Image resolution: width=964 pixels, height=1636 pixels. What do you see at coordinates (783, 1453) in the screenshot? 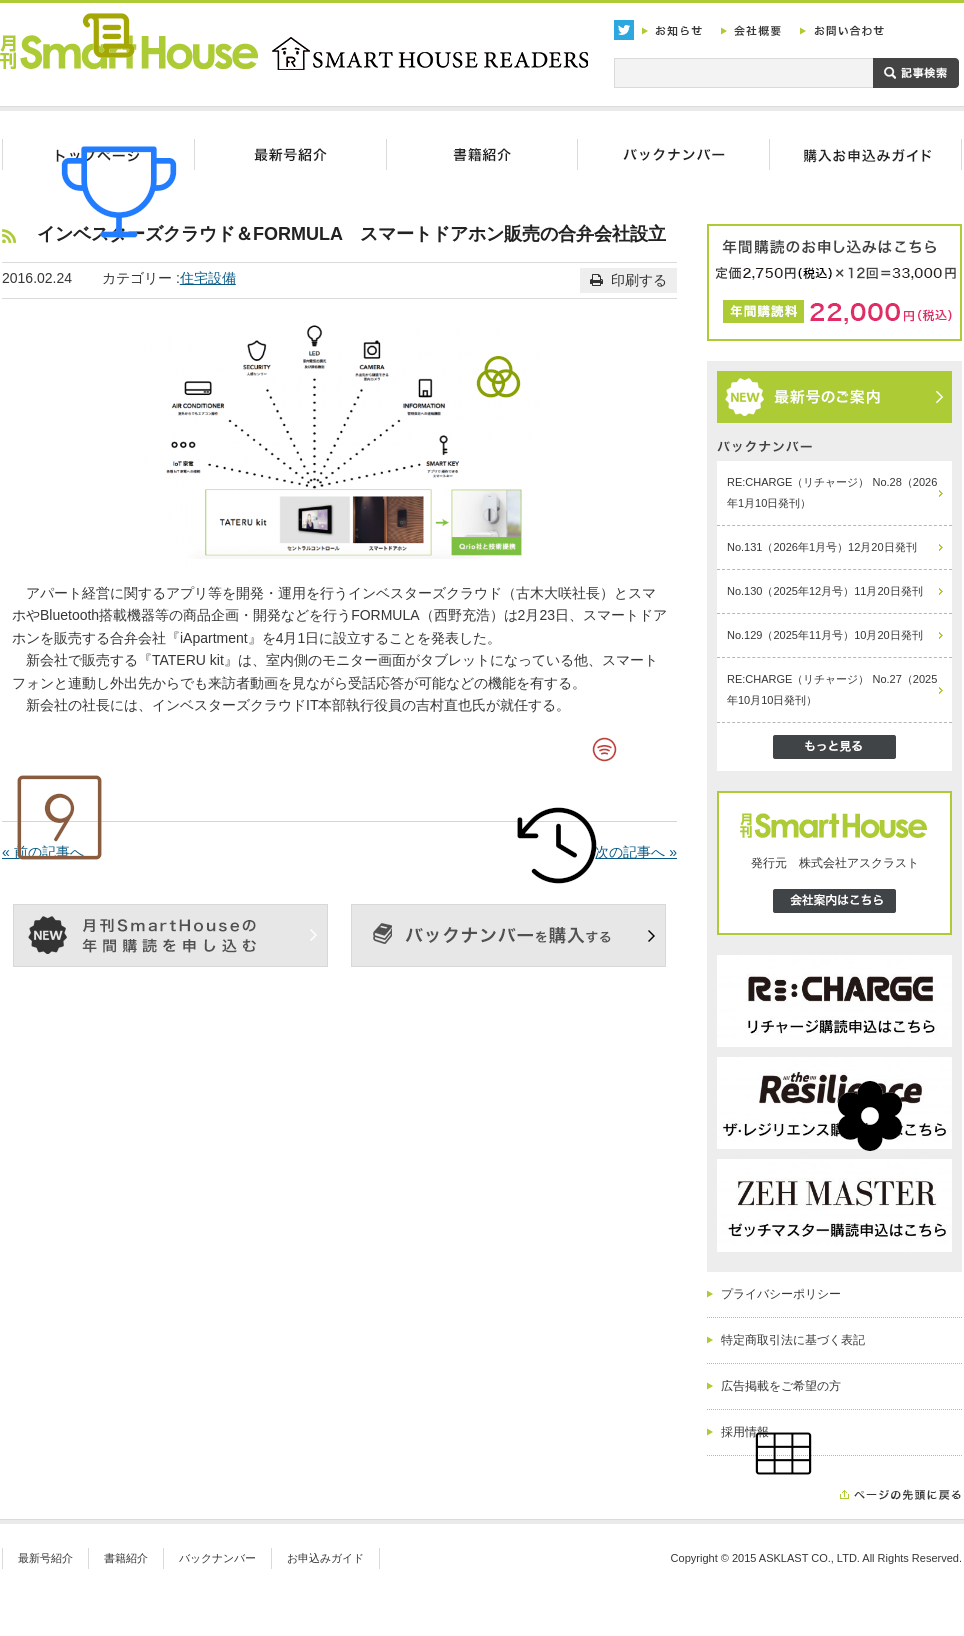
I see `view items in grid layout` at bounding box center [783, 1453].